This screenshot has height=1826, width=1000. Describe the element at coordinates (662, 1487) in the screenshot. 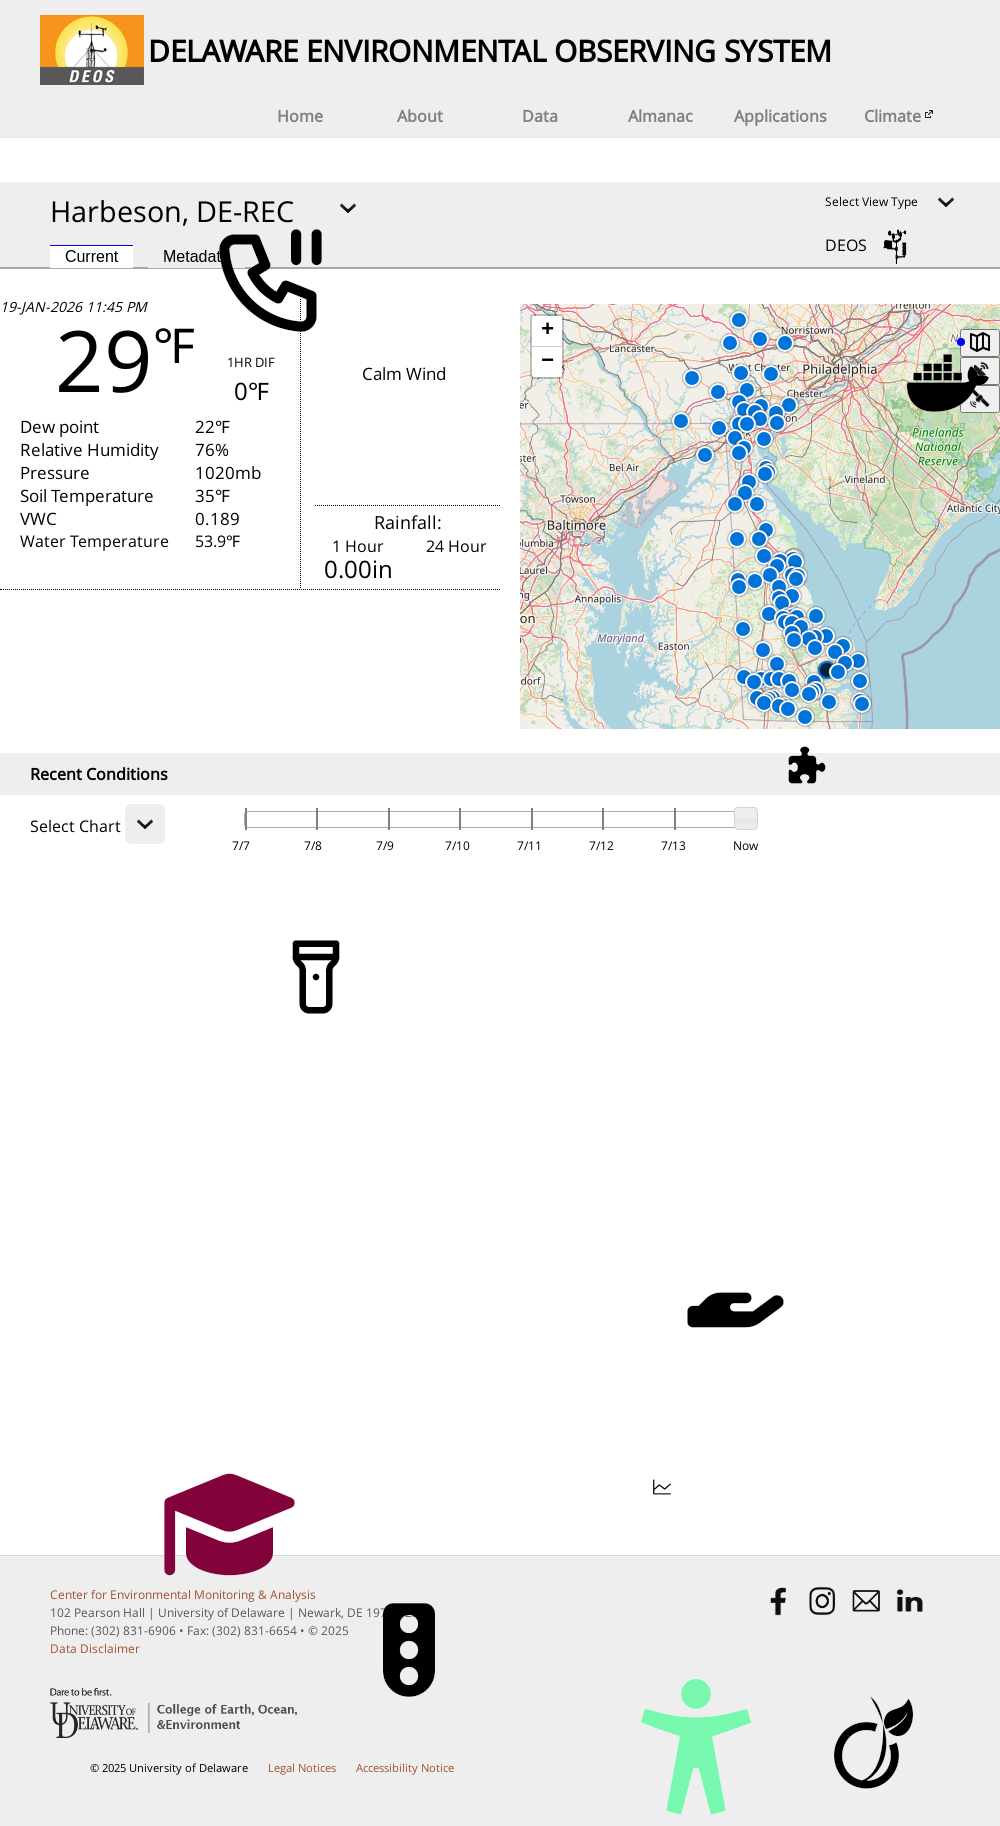

I see `view analytics or statistics` at that location.